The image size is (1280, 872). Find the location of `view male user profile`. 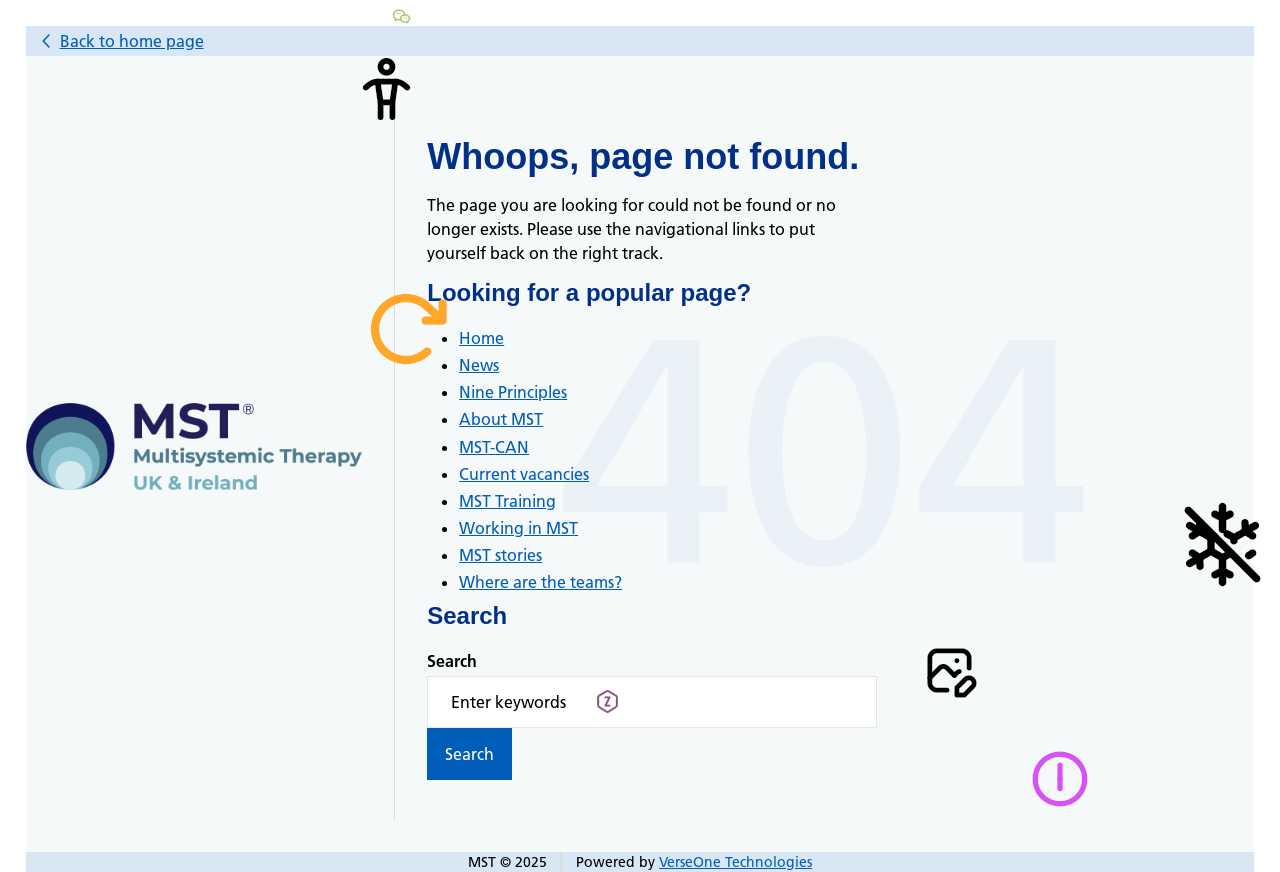

view male user profile is located at coordinates (386, 90).